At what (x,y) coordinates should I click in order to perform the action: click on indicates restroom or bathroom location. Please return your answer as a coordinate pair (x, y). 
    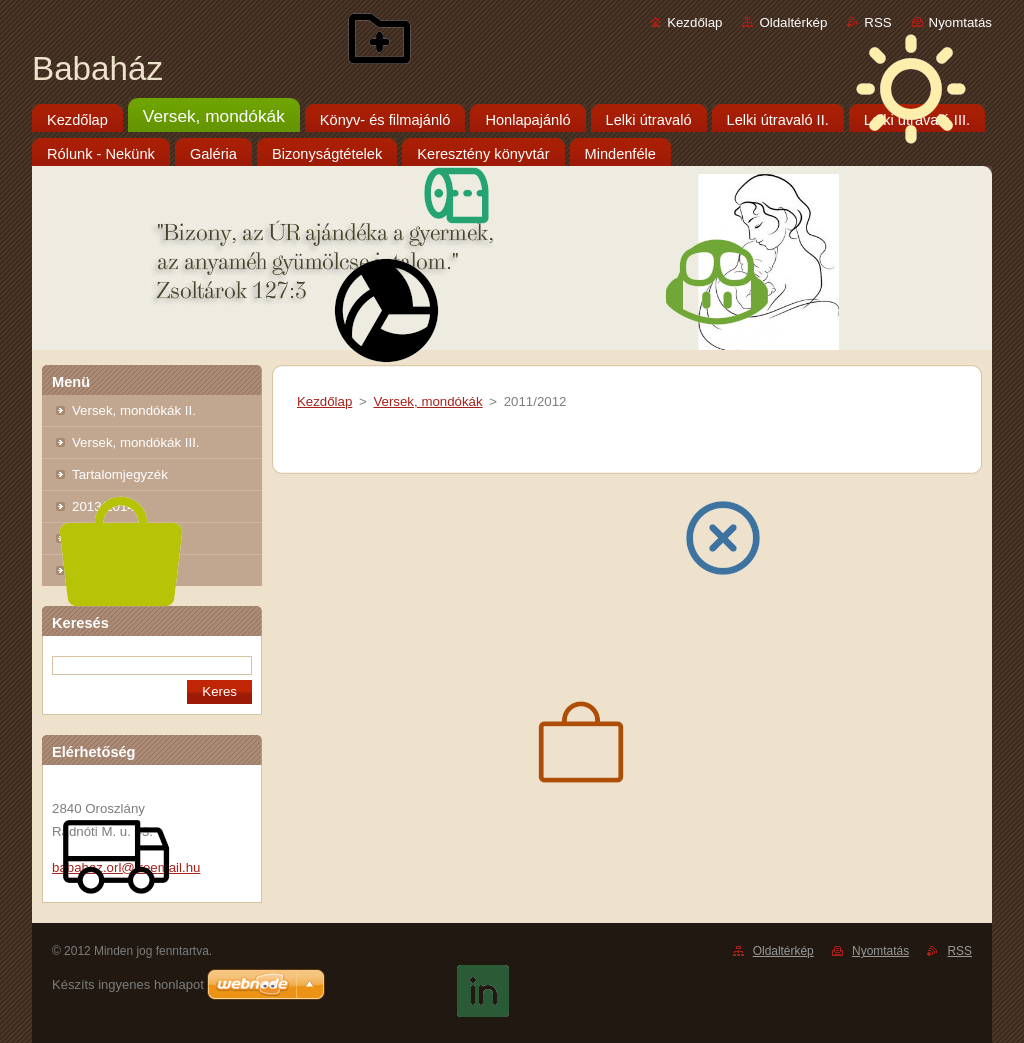
    Looking at the image, I should click on (456, 195).